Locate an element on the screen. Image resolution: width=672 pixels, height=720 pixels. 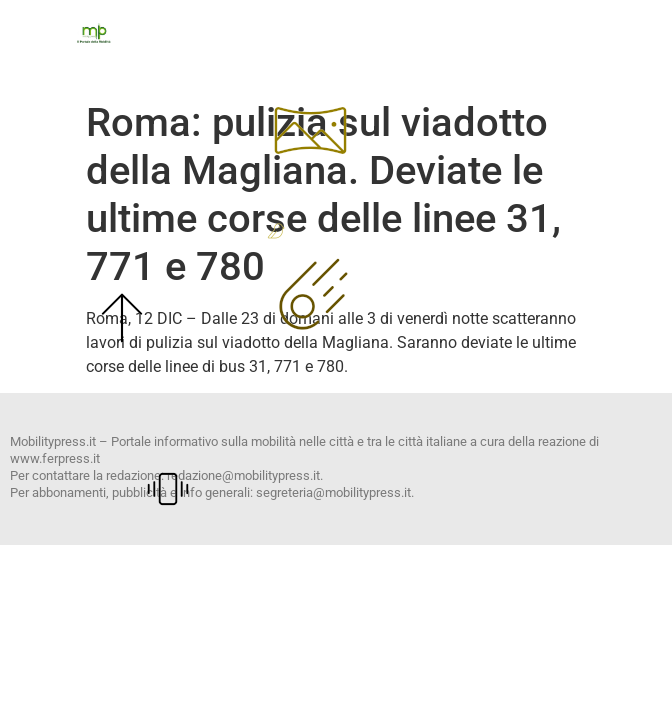
indicates a trending or viral item is located at coordinates (313, 295).